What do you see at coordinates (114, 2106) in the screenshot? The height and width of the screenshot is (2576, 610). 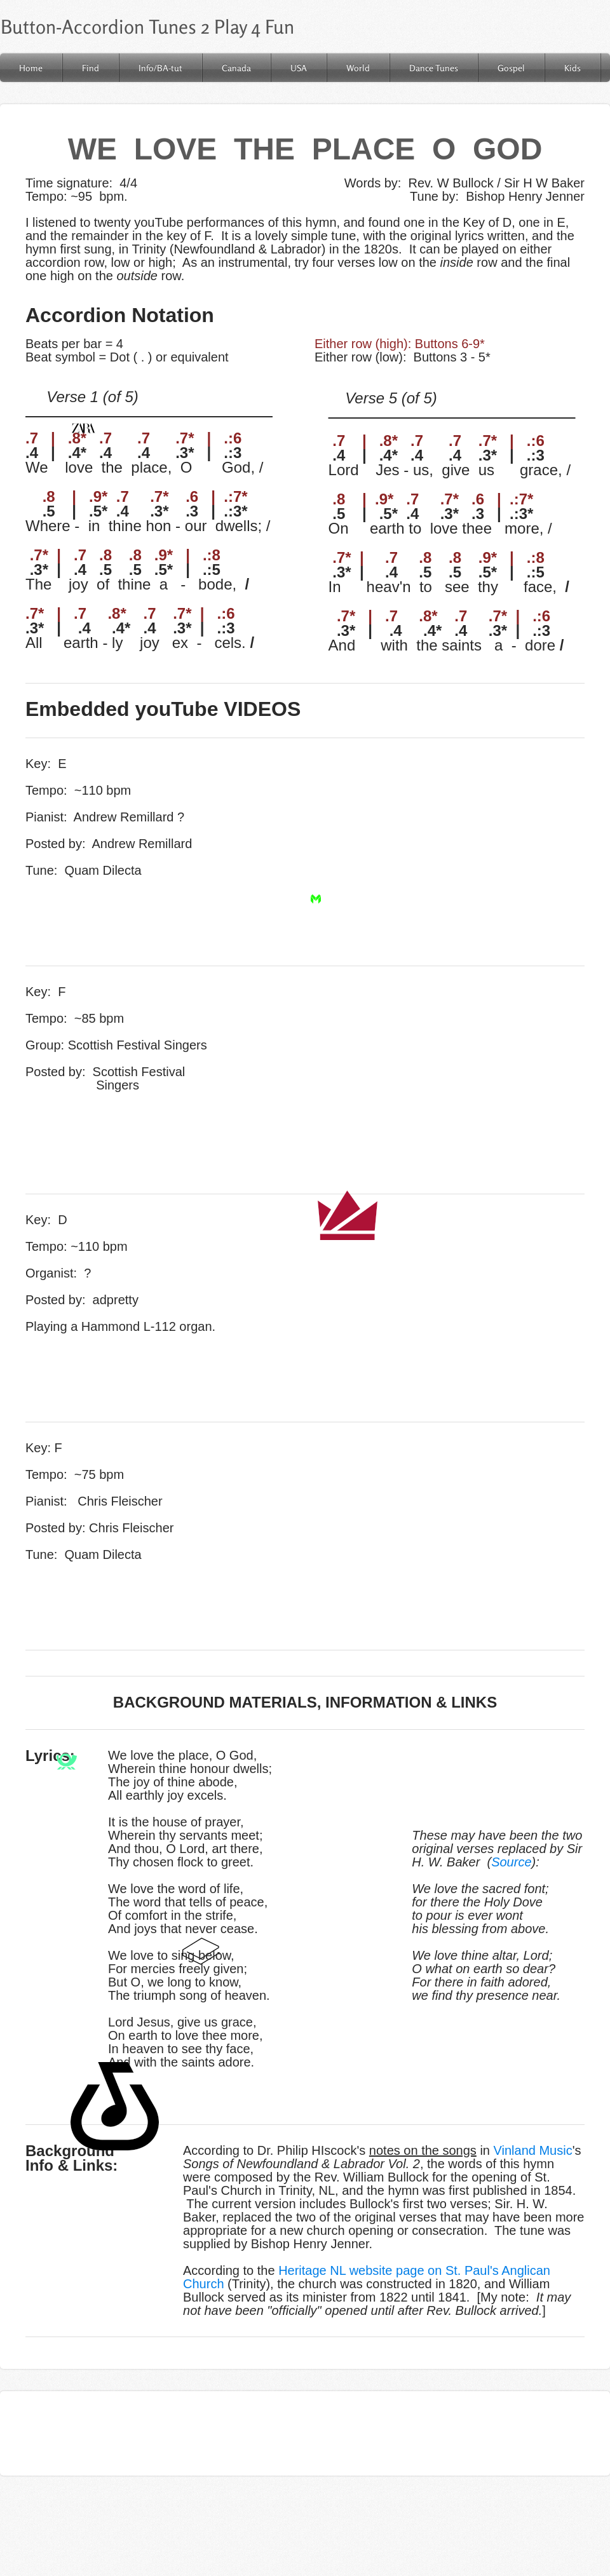 I see `open the BandLab music creation app` at bounding box center [114, 2106].